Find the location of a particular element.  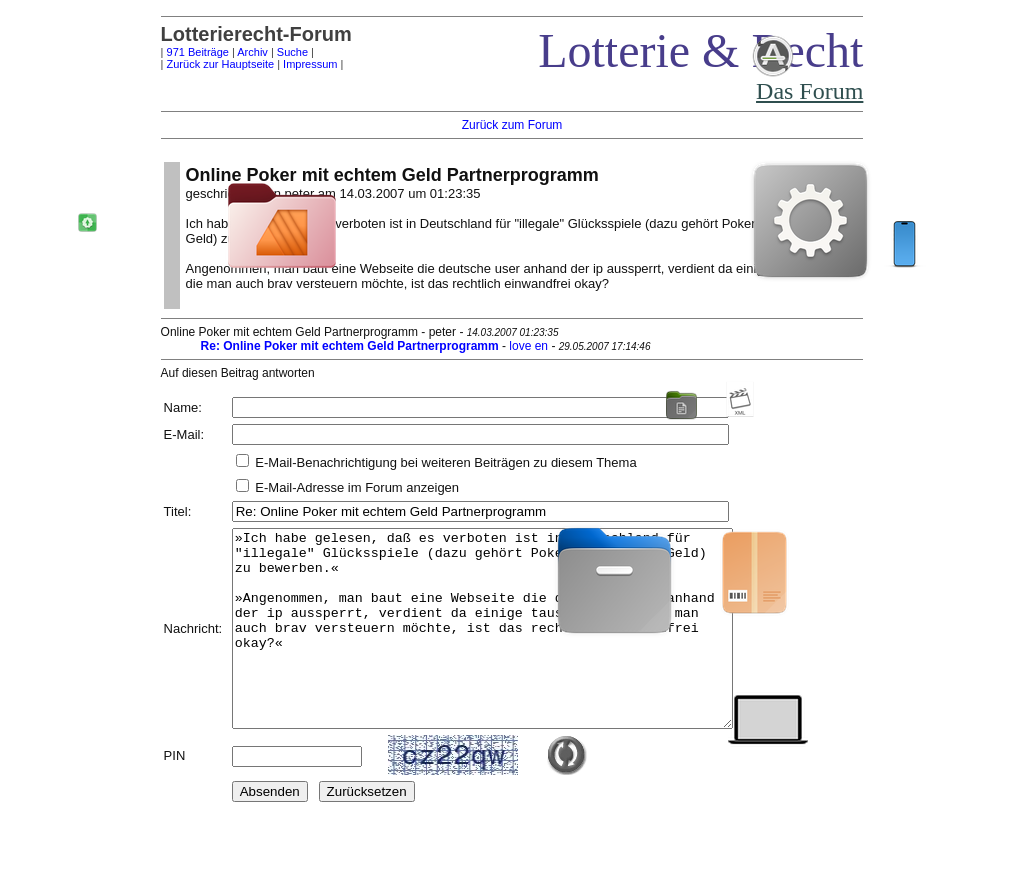

open affinity publisher project folder is located at coordinates (281, 228).